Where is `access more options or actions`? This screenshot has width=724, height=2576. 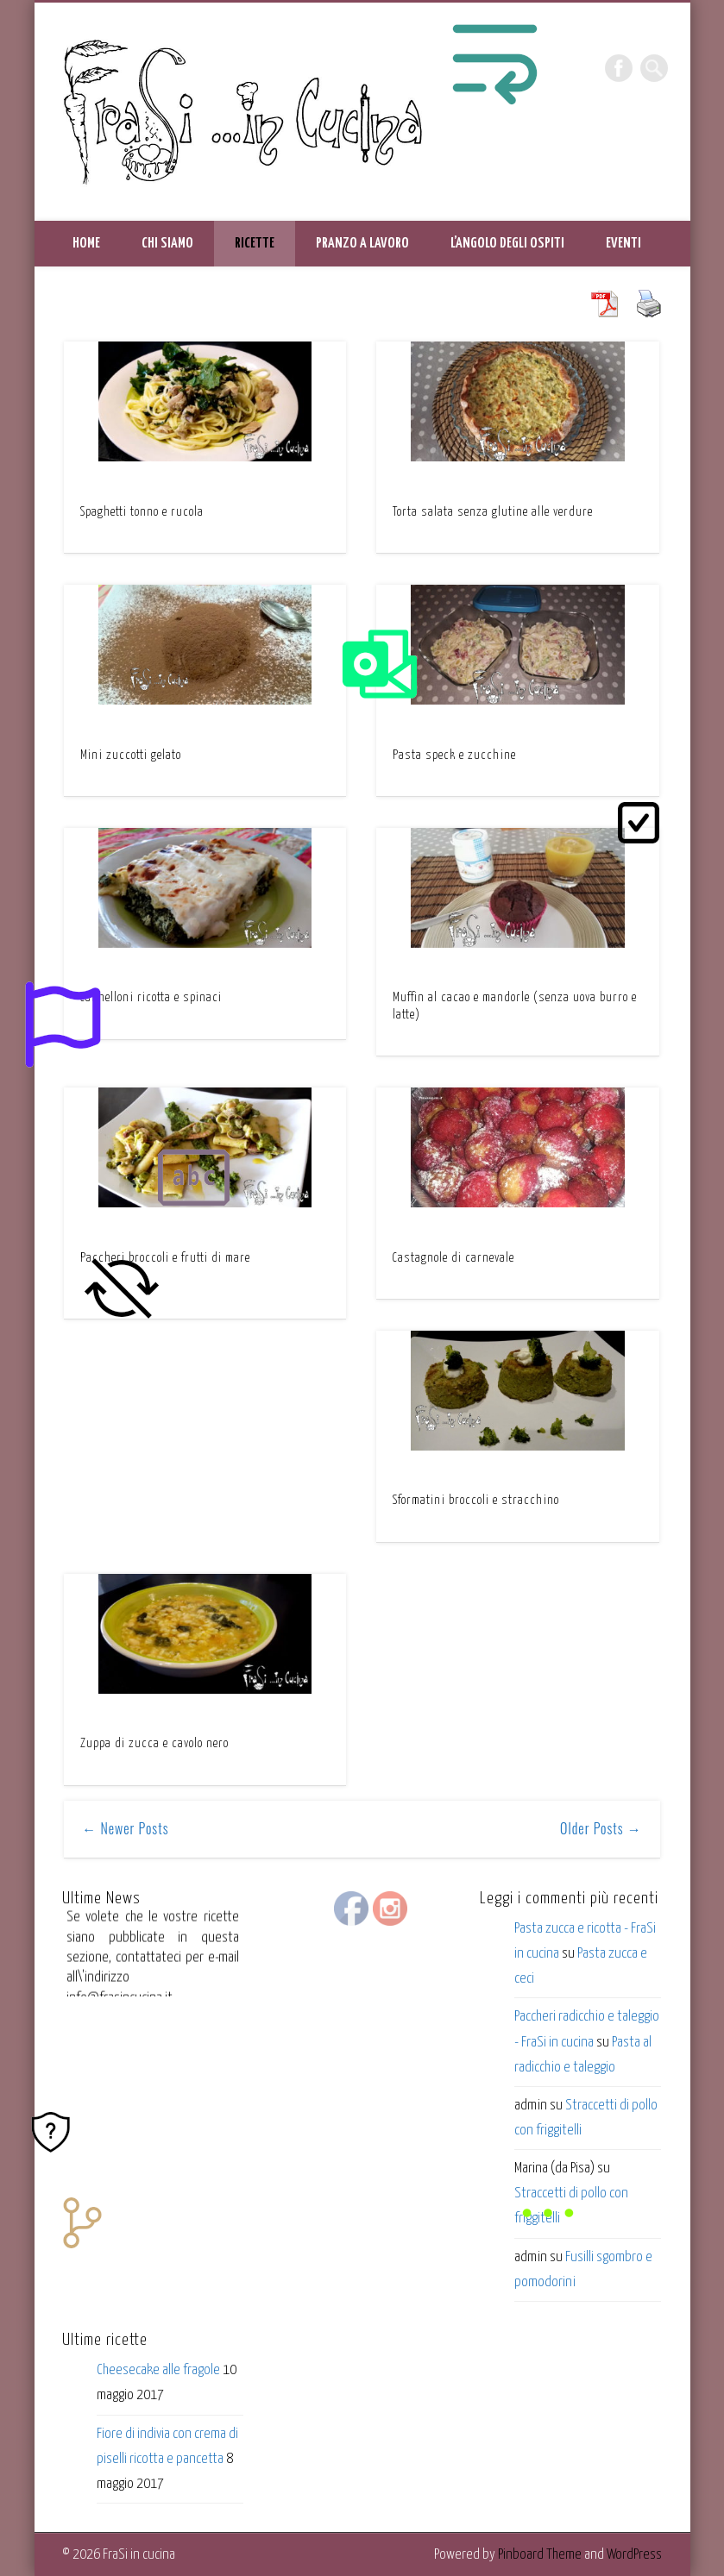
access more options or actions is located at coordinates (548, 2213).